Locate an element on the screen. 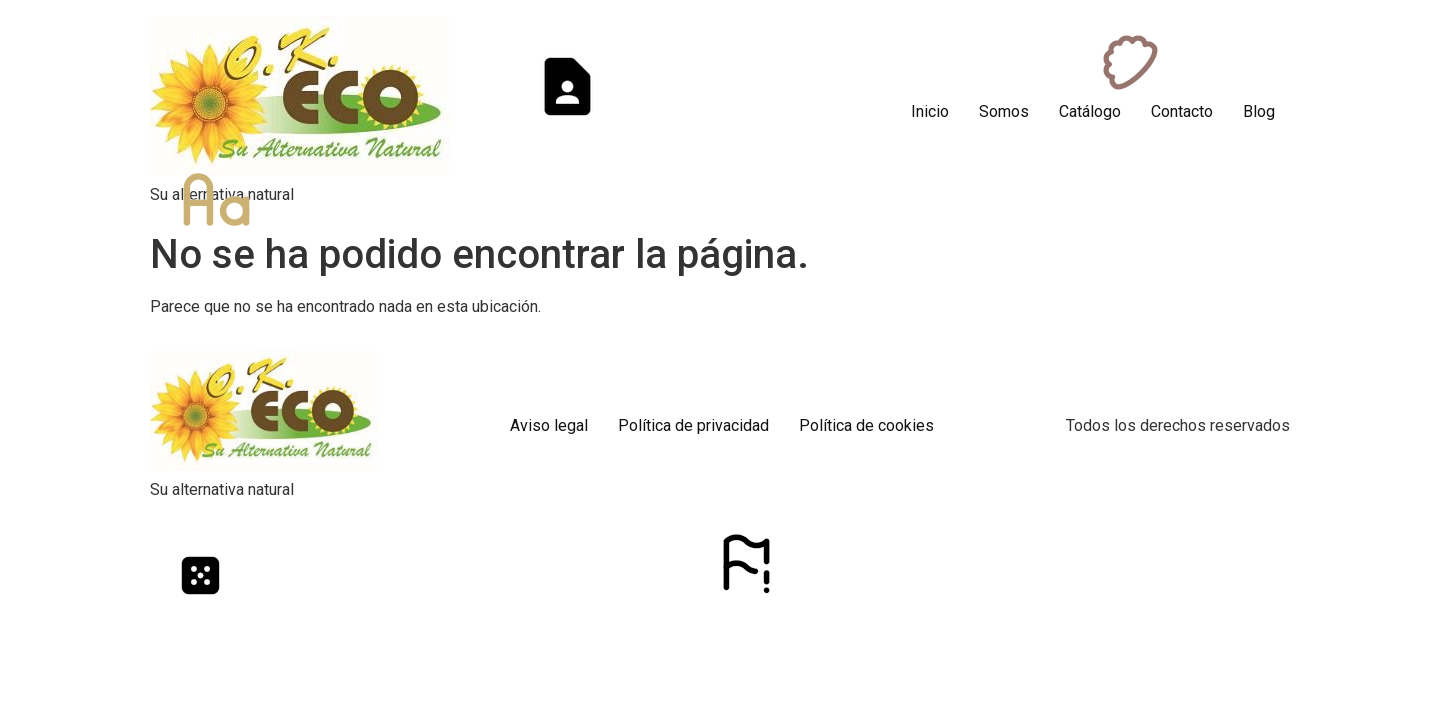 Image resolution: width=1440 pixels, height=720 pixels. randomize or shuffle content is located at coordinates (200, 575).